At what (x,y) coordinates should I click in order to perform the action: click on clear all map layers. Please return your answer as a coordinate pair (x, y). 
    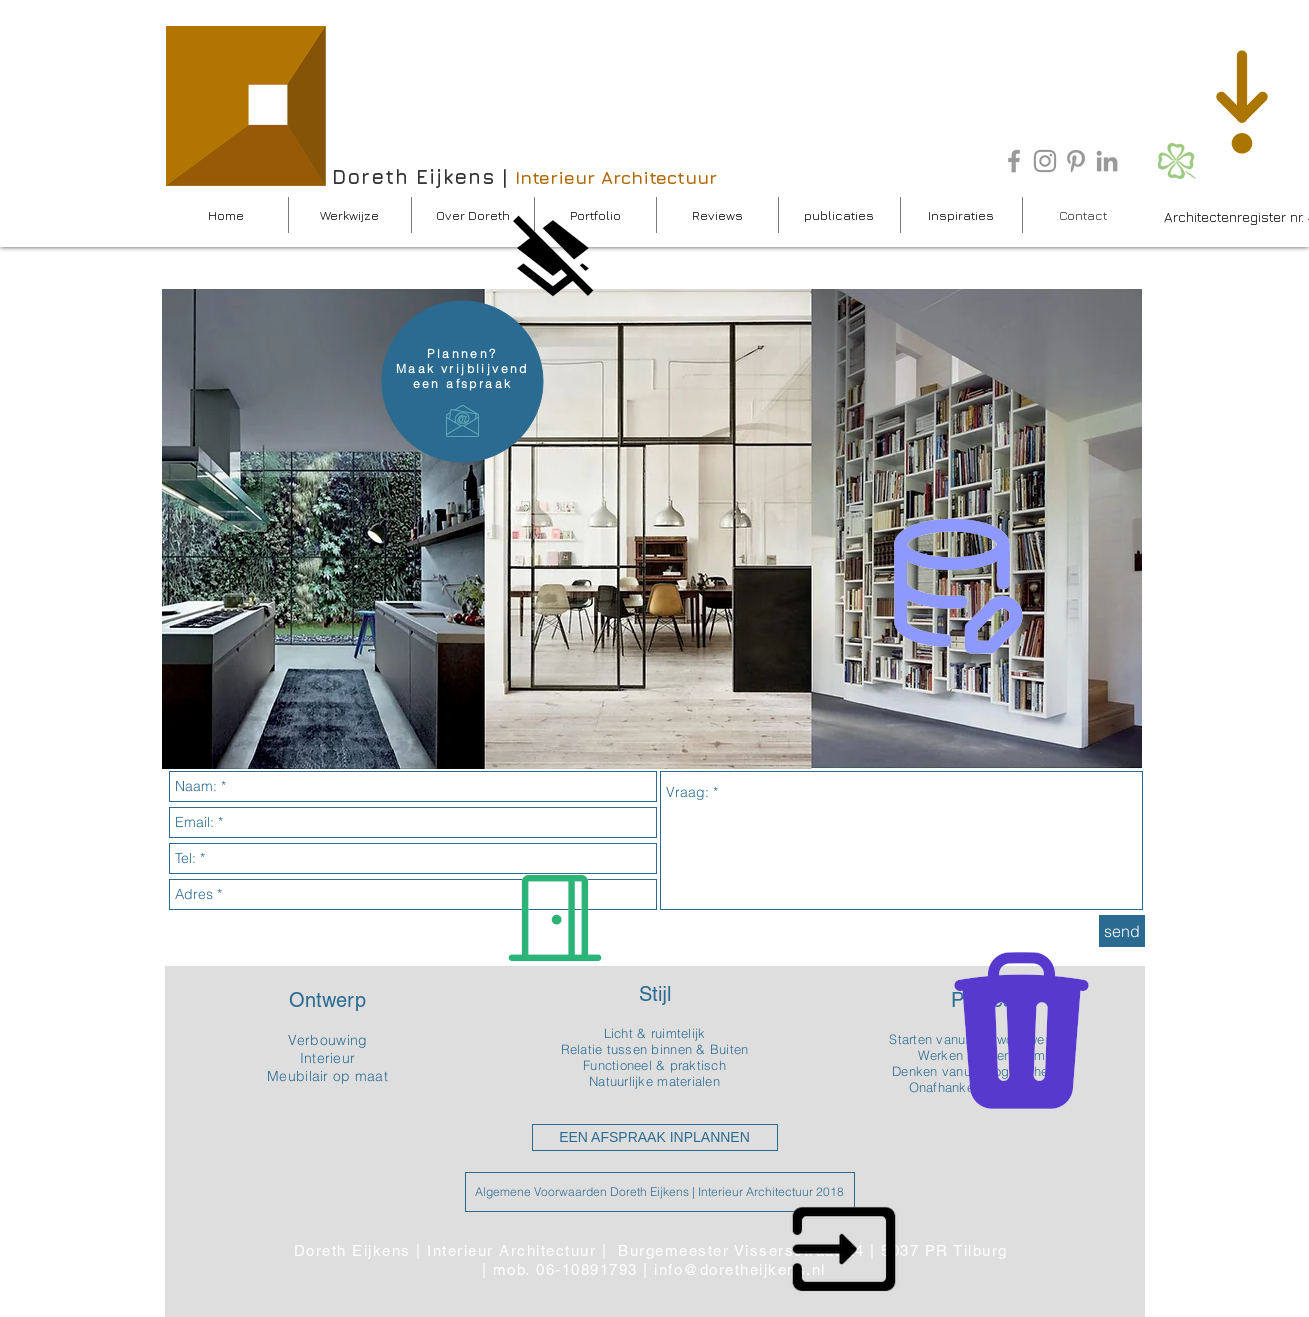
    Looking at the image, I should click on (553, 260).